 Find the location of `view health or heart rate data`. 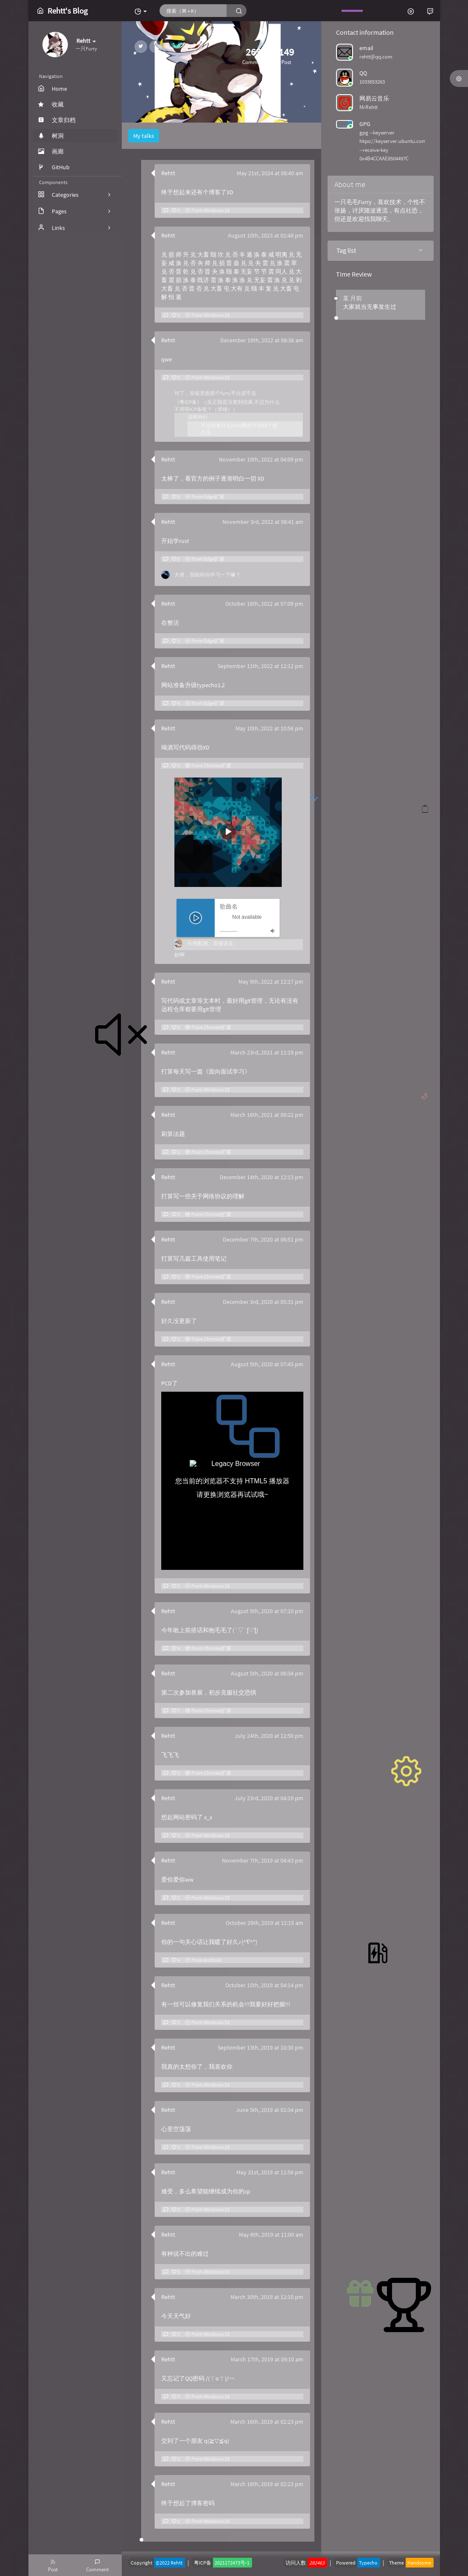

view health or heart rate data is located at coordinates (314, 797).